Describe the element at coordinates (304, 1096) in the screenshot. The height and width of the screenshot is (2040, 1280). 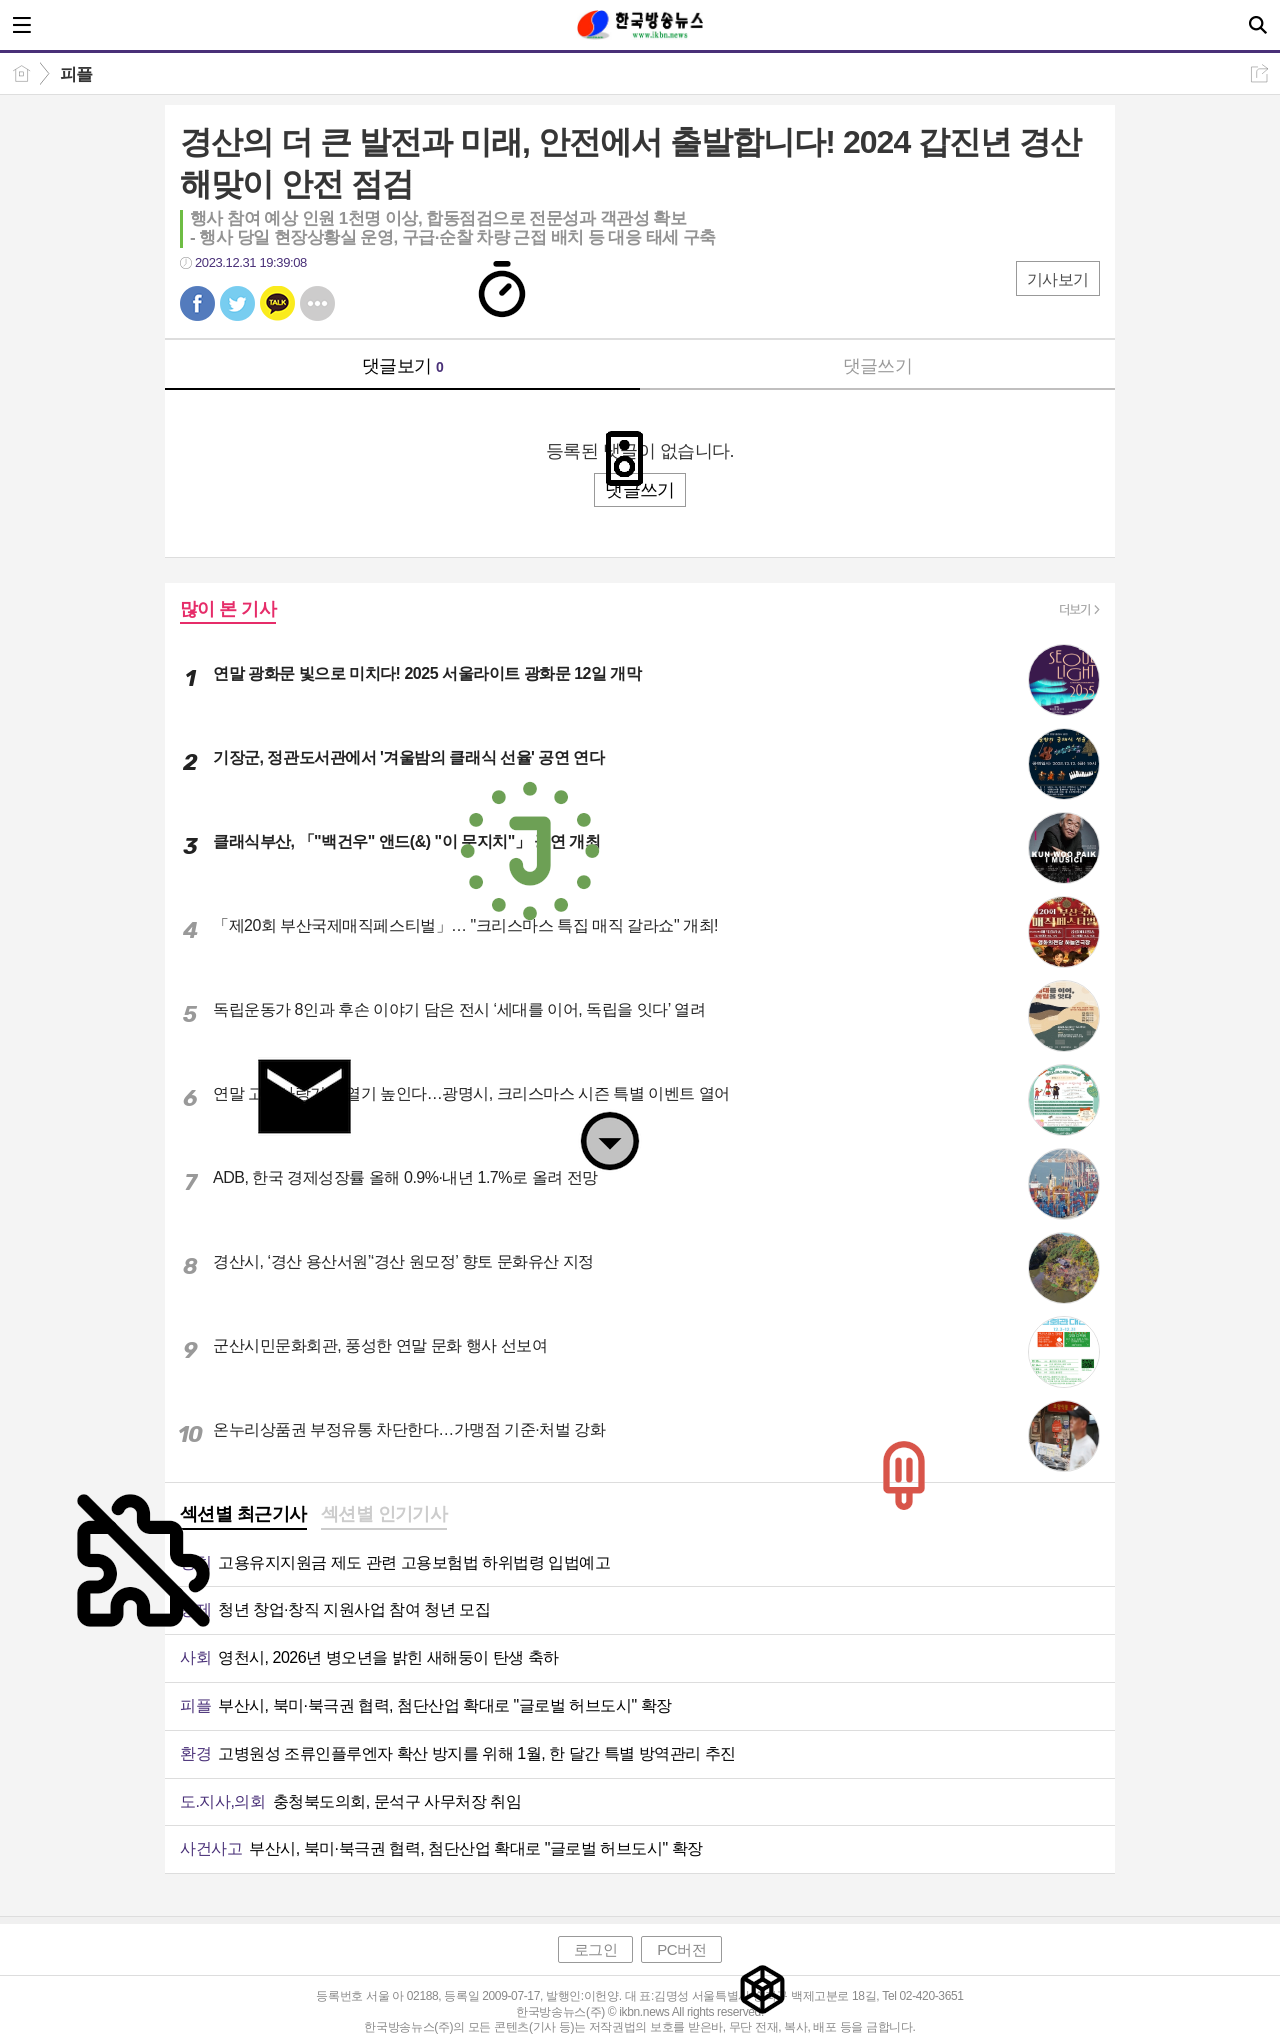
I see `access your email inbox` at that location.